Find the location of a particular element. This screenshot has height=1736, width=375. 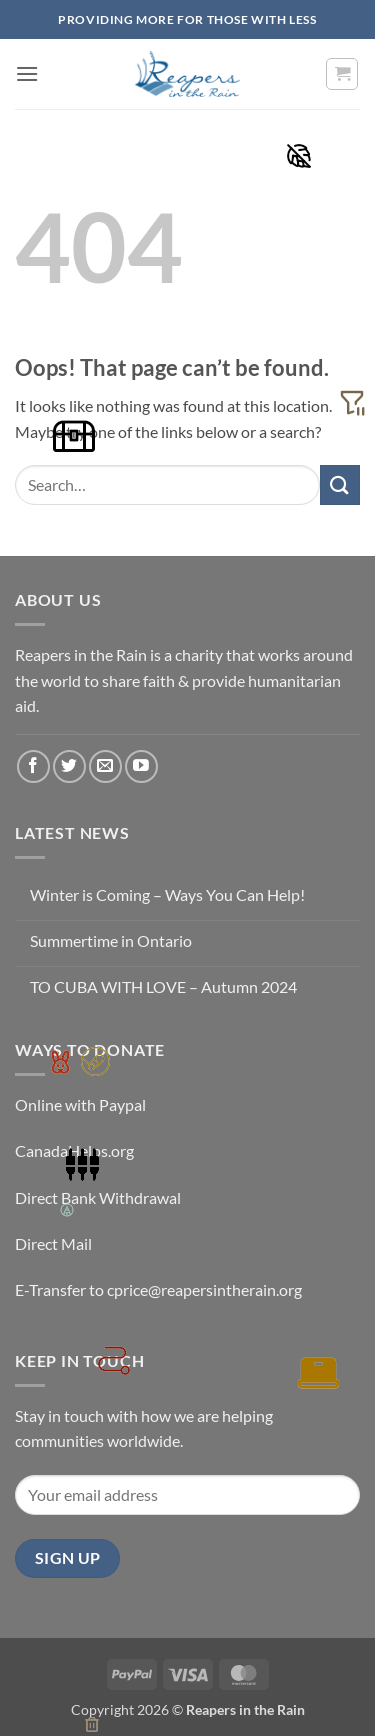

edit or modify content is located at coordinates (67, 1210).